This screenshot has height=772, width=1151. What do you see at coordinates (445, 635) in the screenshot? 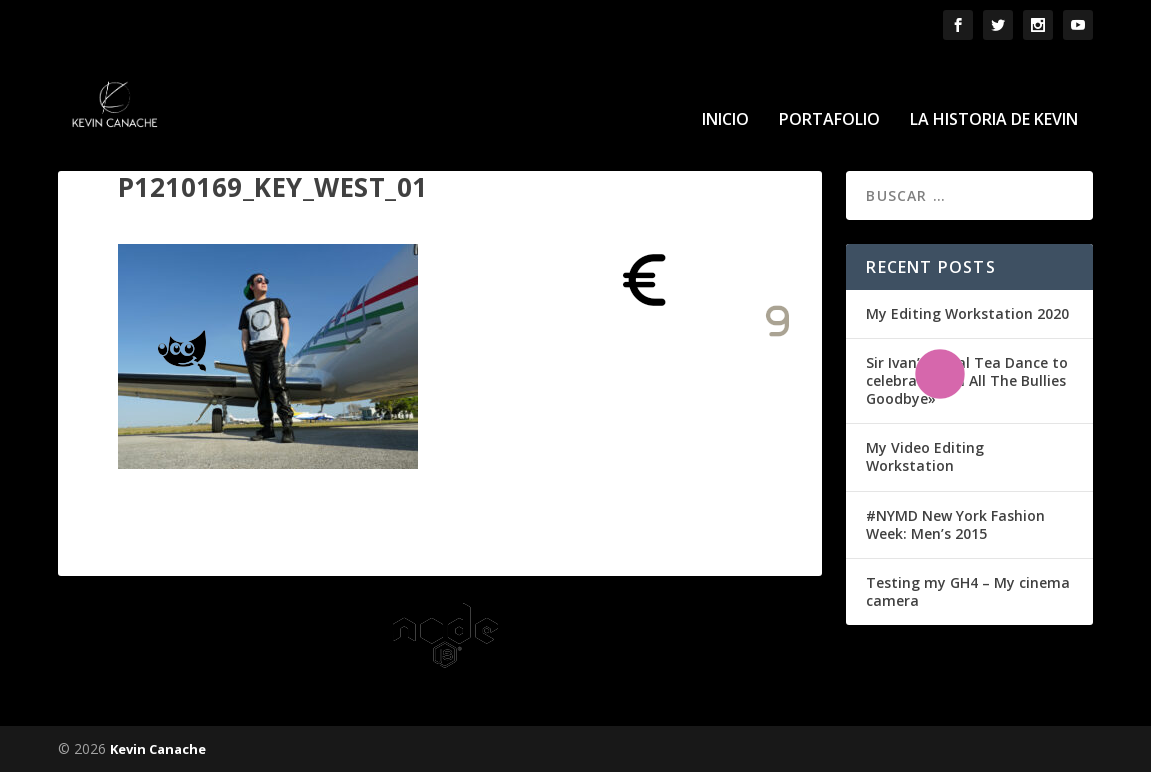
I see `node.js logo indicating a javascript runtime environment` at bounding box center [445, 635].